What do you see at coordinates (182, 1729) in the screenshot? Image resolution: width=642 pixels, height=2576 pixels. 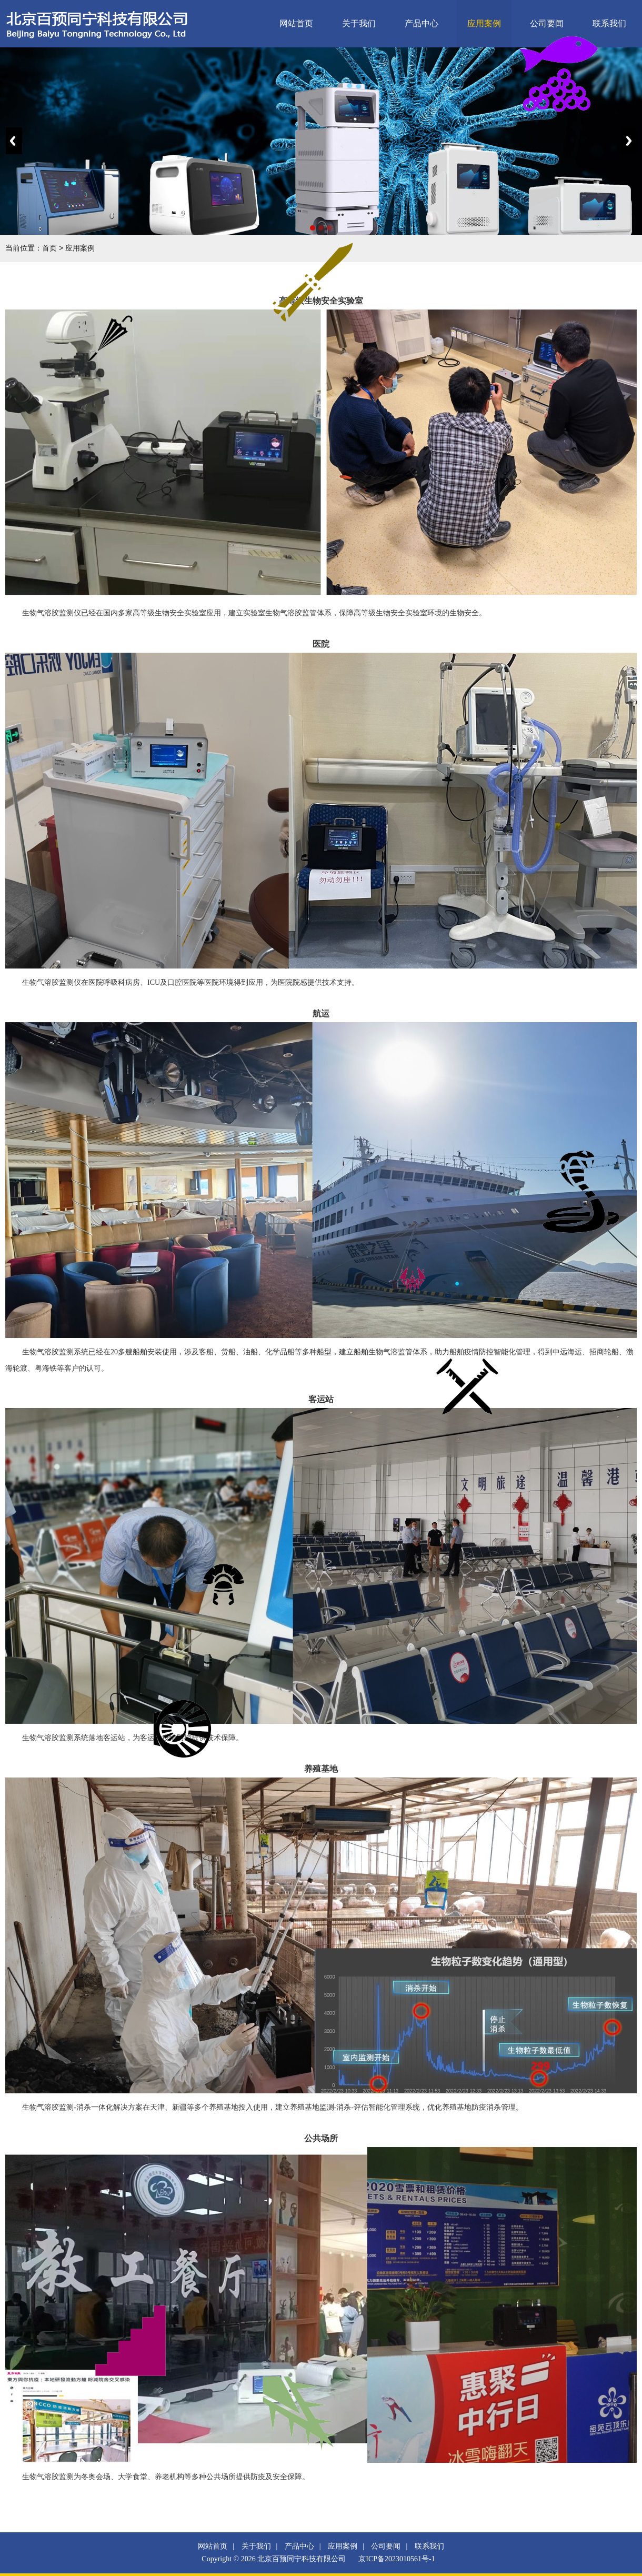 I see `toggle flashlight on/off` at bounding box center [182, 1729].